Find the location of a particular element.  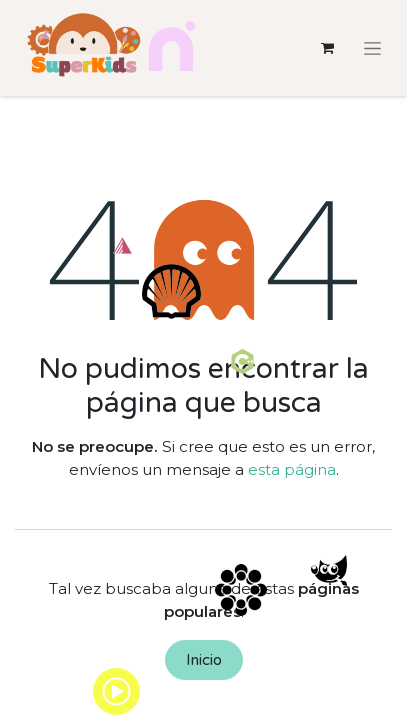

exoscale cloud services logo is located at coordinates (122, 245).